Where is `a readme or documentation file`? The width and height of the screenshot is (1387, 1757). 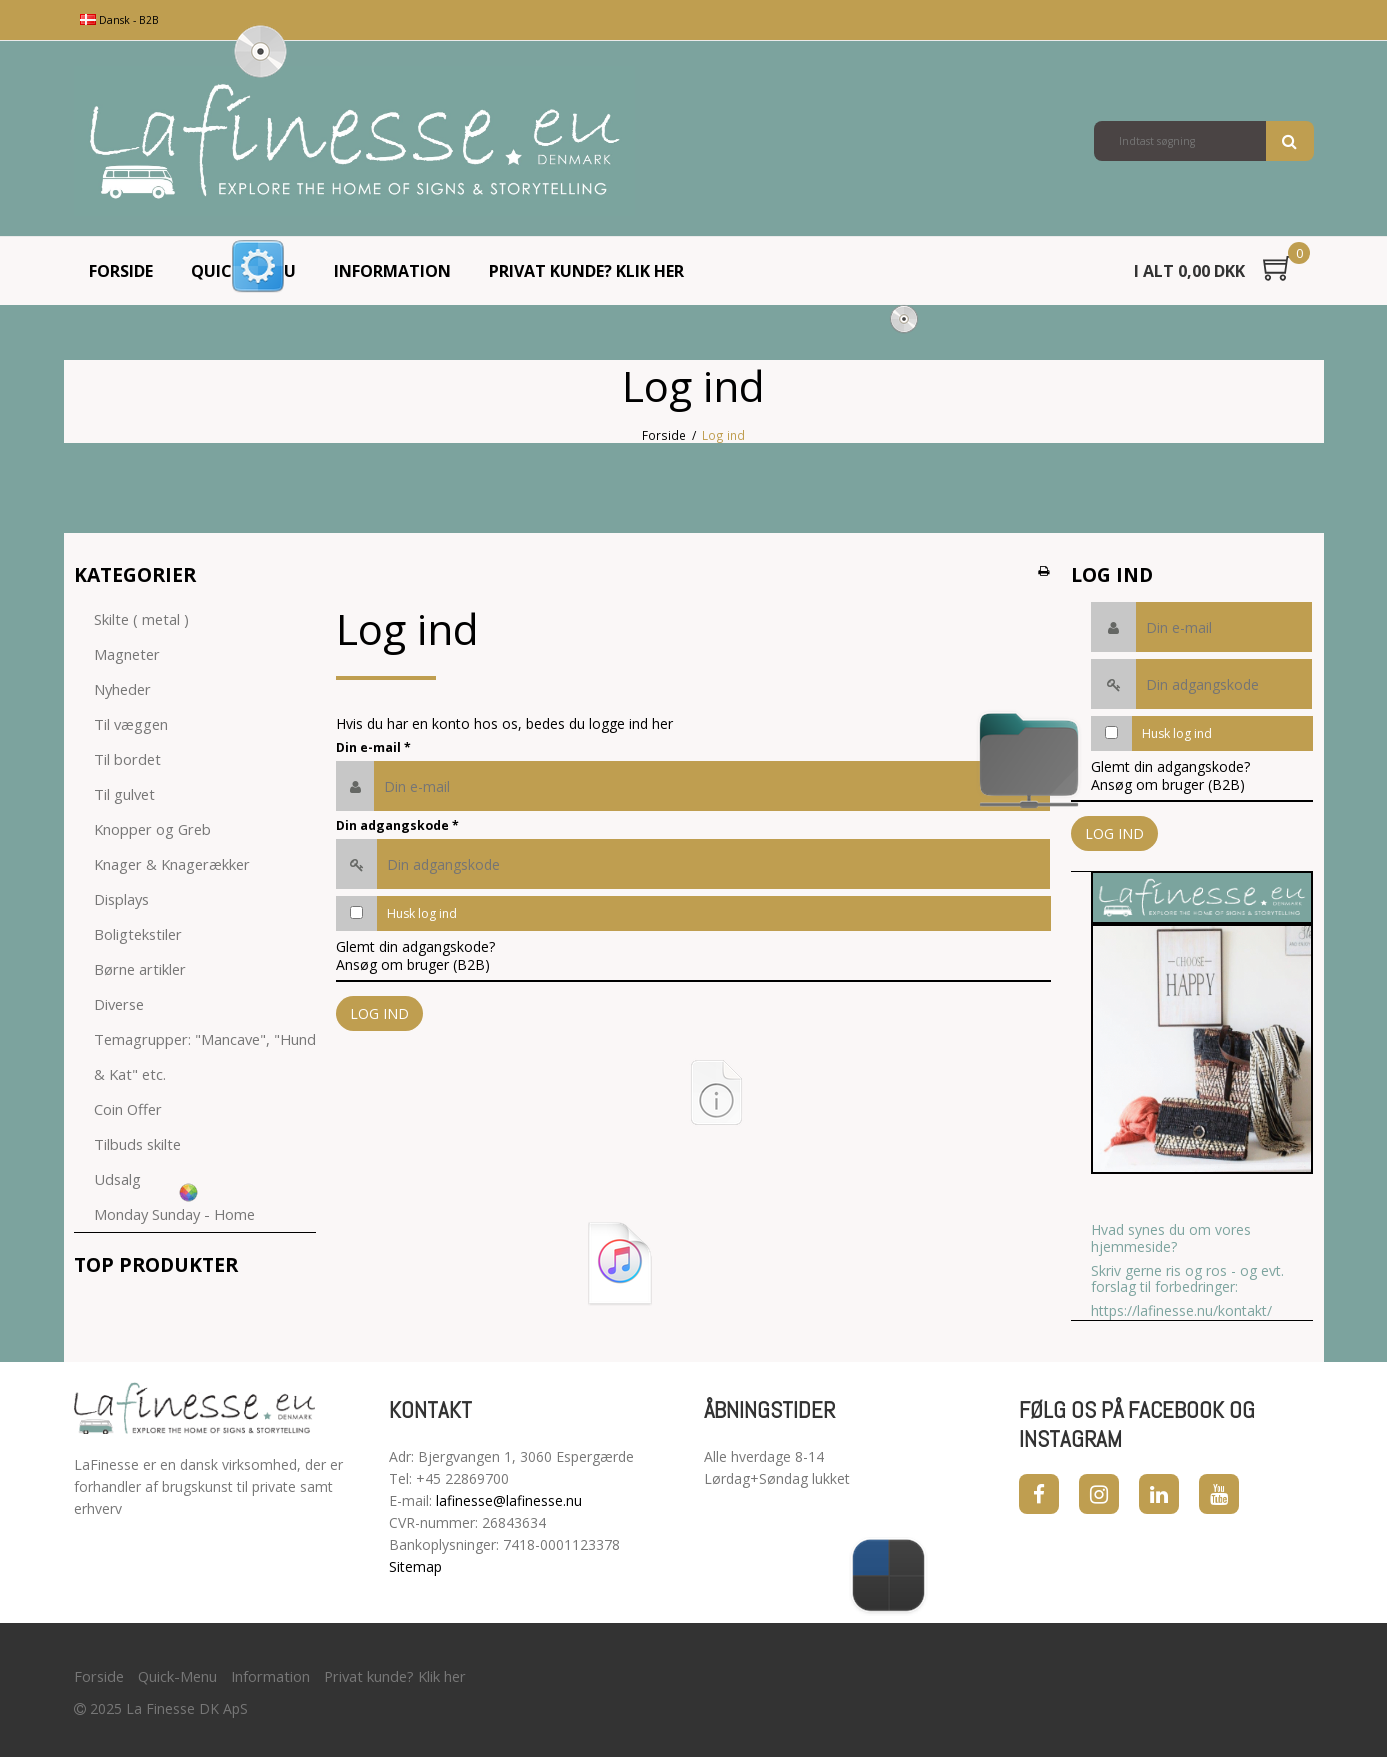
a readme or documentation file is located at coordinates (716, 1092).